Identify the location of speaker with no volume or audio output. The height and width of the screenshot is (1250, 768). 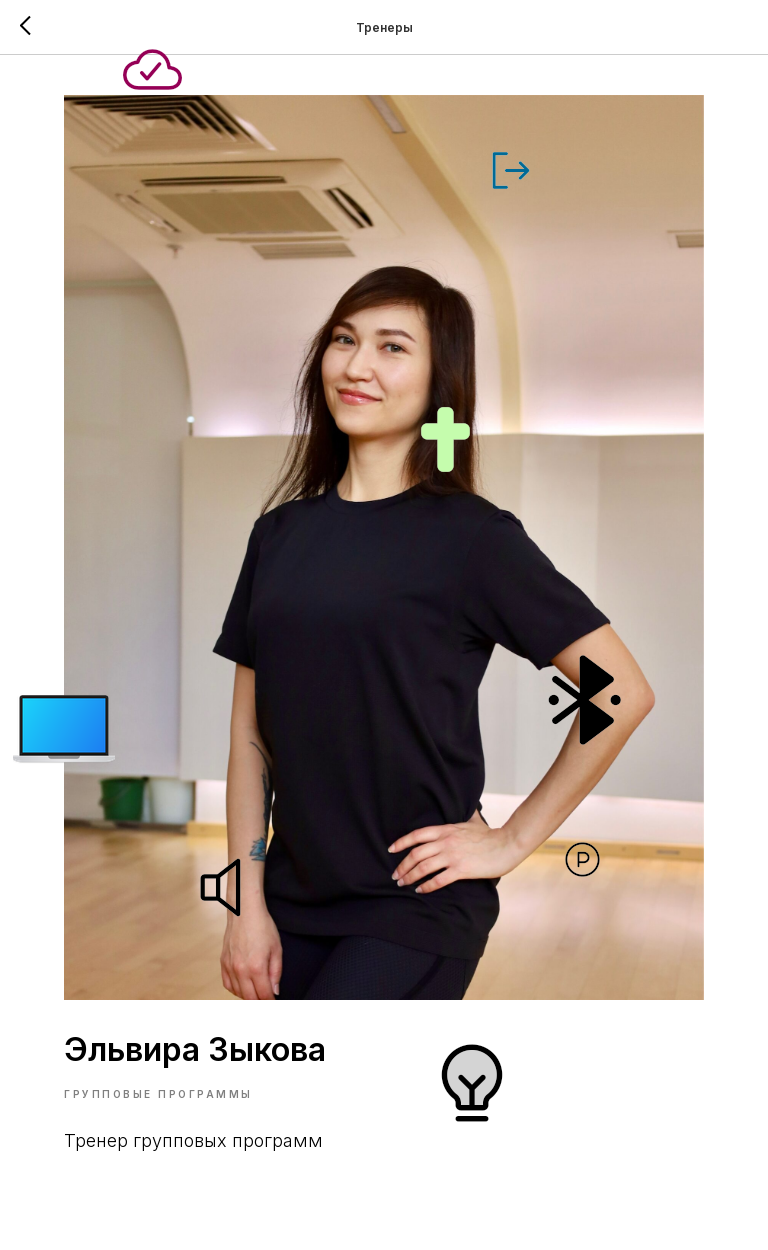
(231, 887).